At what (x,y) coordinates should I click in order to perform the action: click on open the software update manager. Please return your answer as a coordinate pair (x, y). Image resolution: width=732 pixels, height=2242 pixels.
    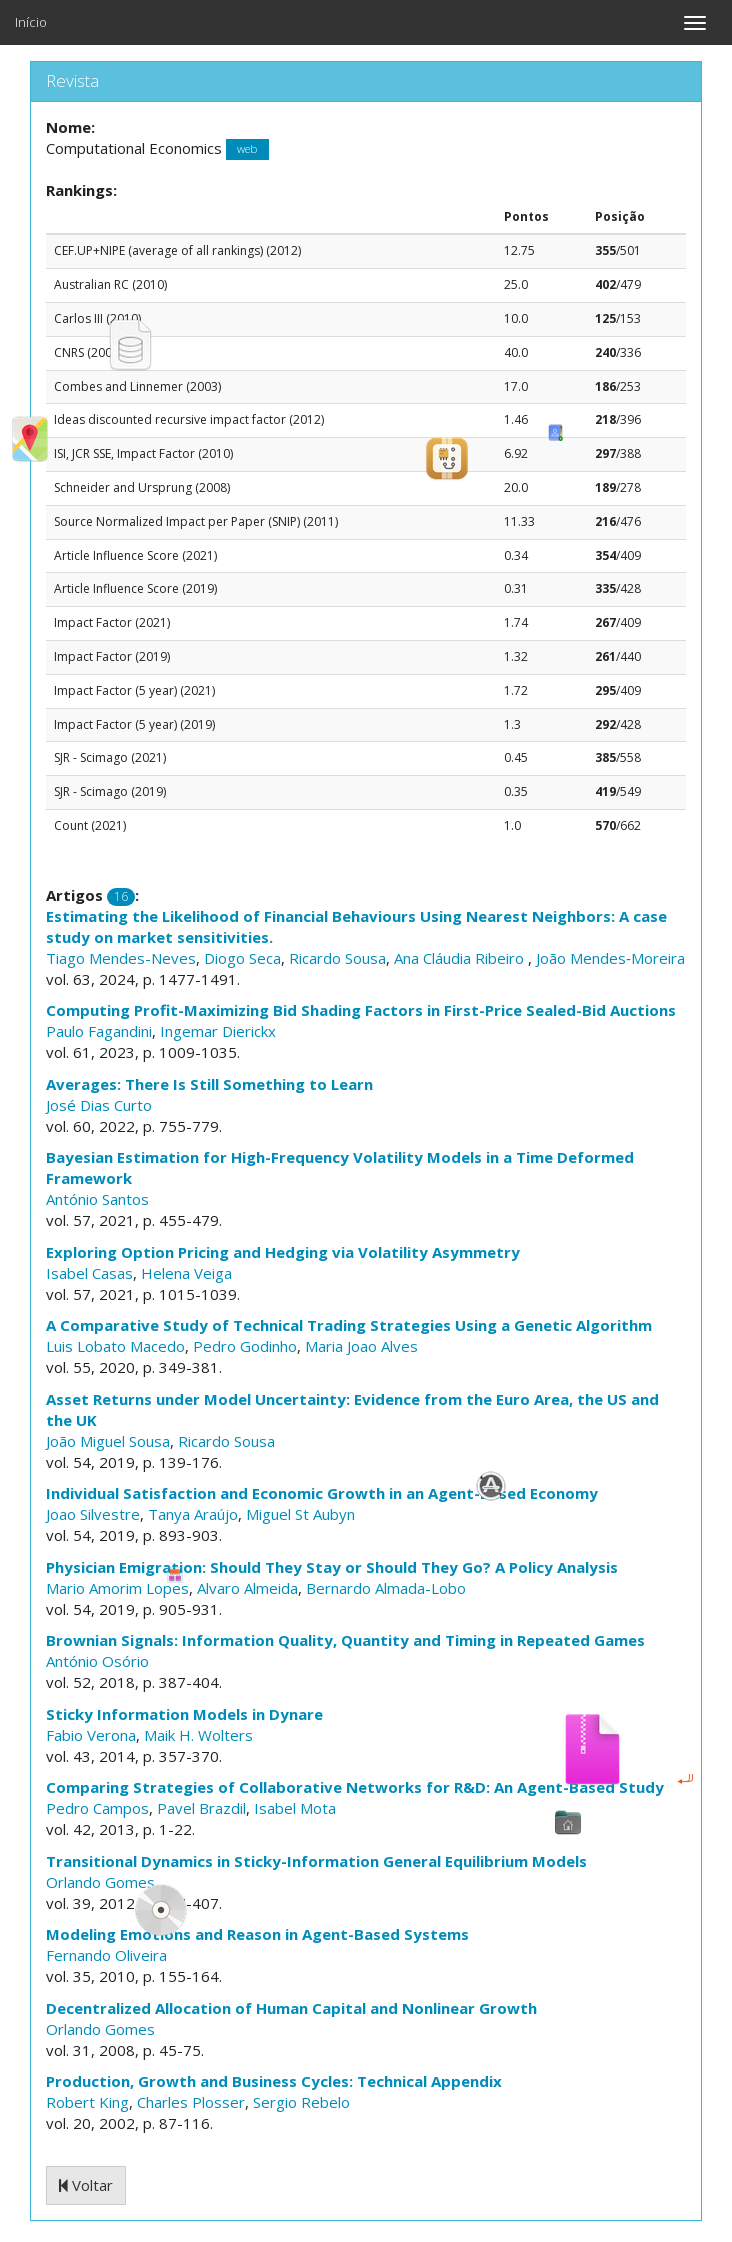
    Looking at the image, I should click on (491, 1486).